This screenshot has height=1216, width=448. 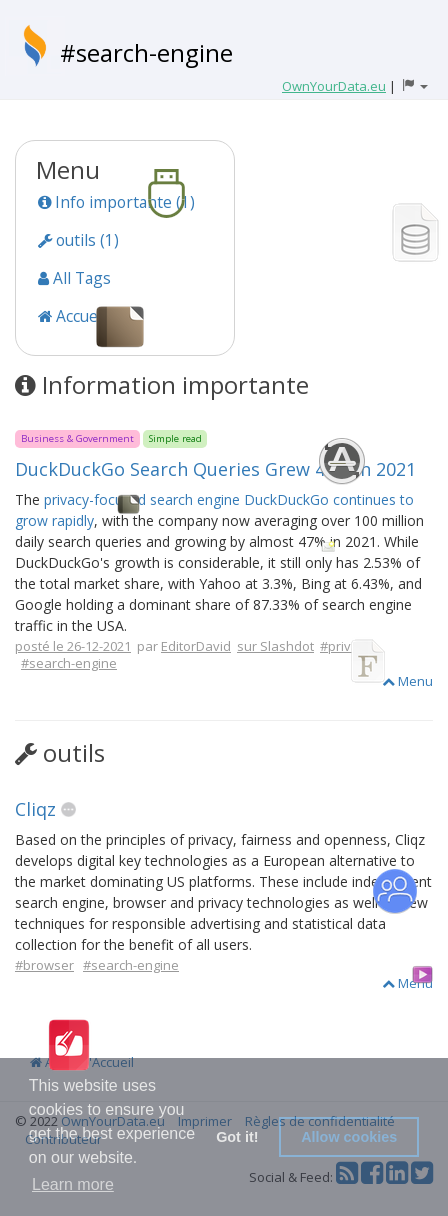 What do you see at coordinates (69, 1045) in the screenshot?
I see `an eps vector file format` at bounding box center [69, 1045].